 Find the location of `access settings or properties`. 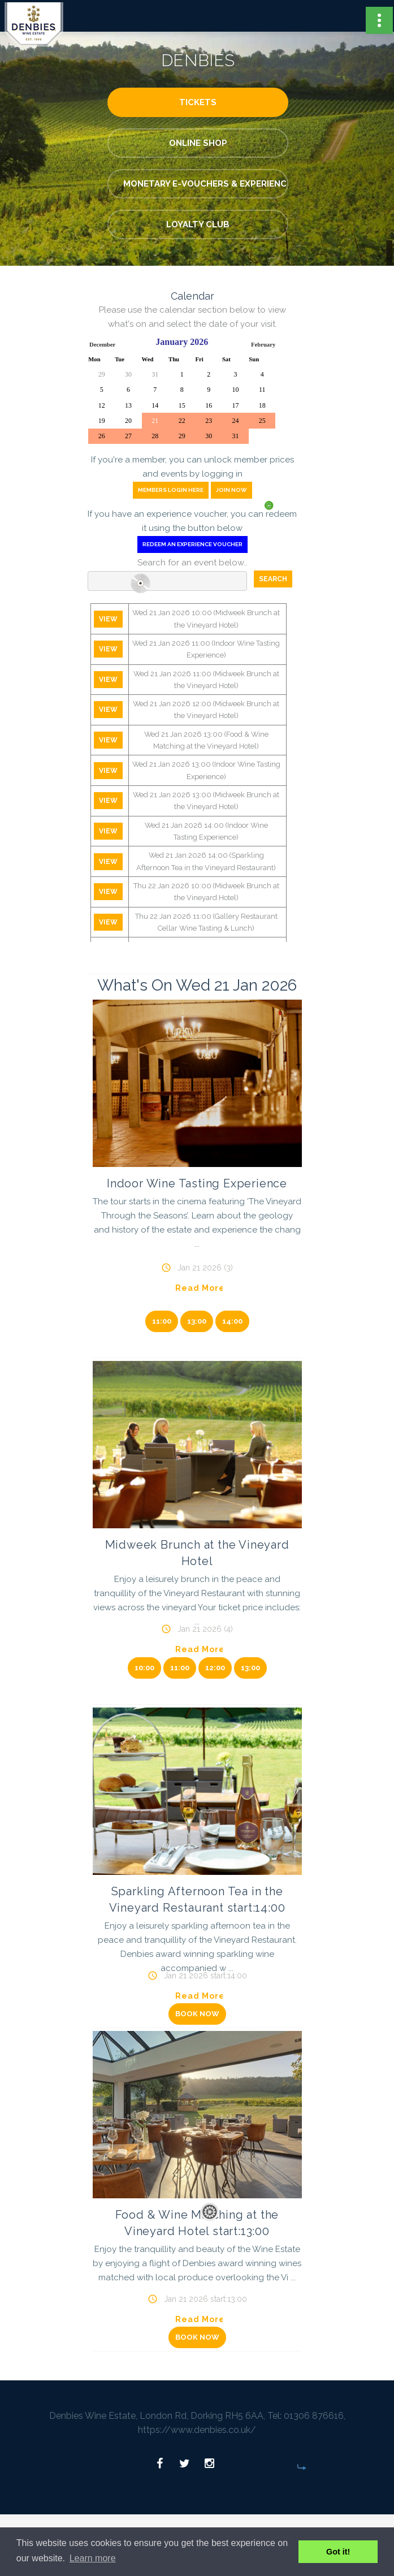

access settings or properties is located at coordinates (210, 2212).